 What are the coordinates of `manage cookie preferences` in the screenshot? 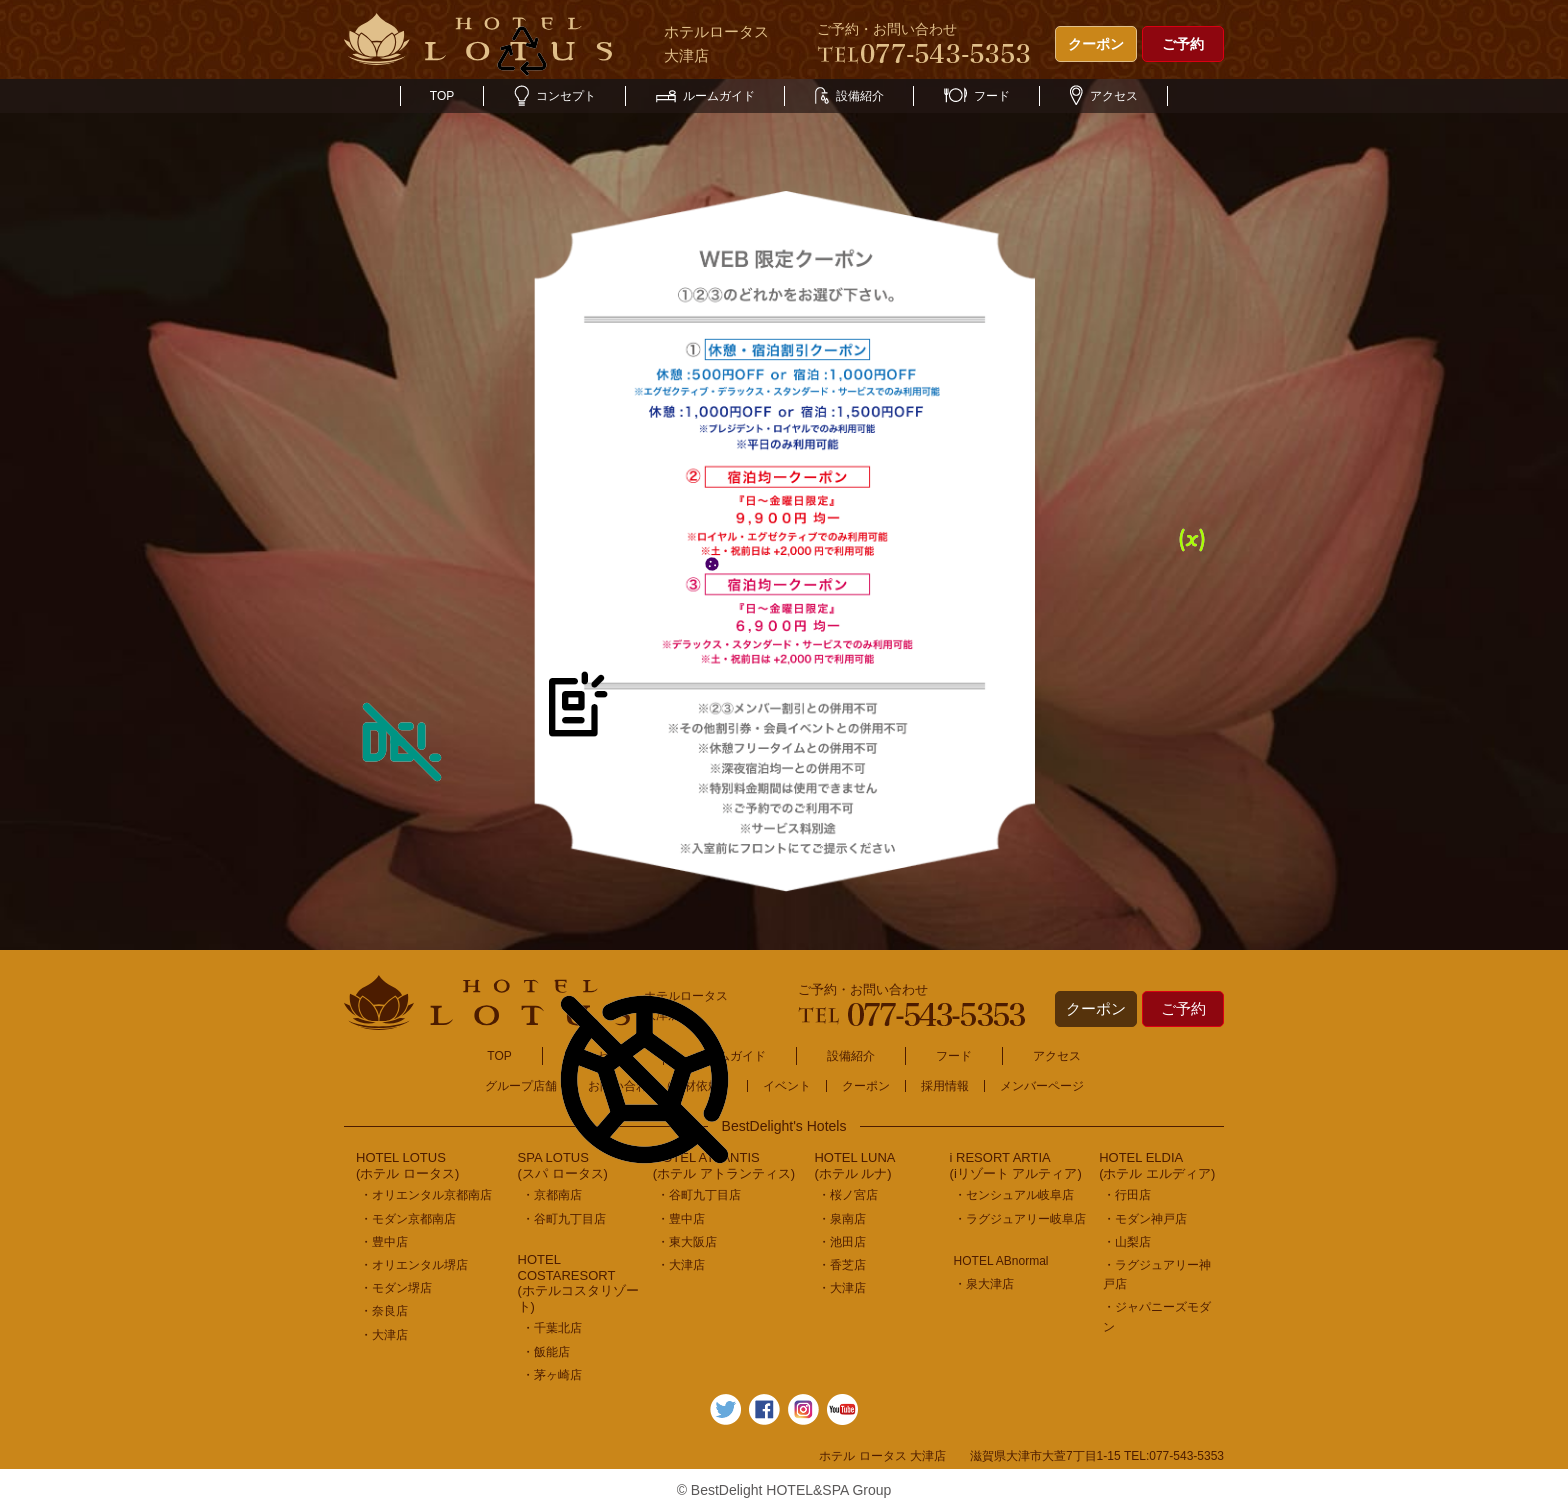 It's located at (712, 564).